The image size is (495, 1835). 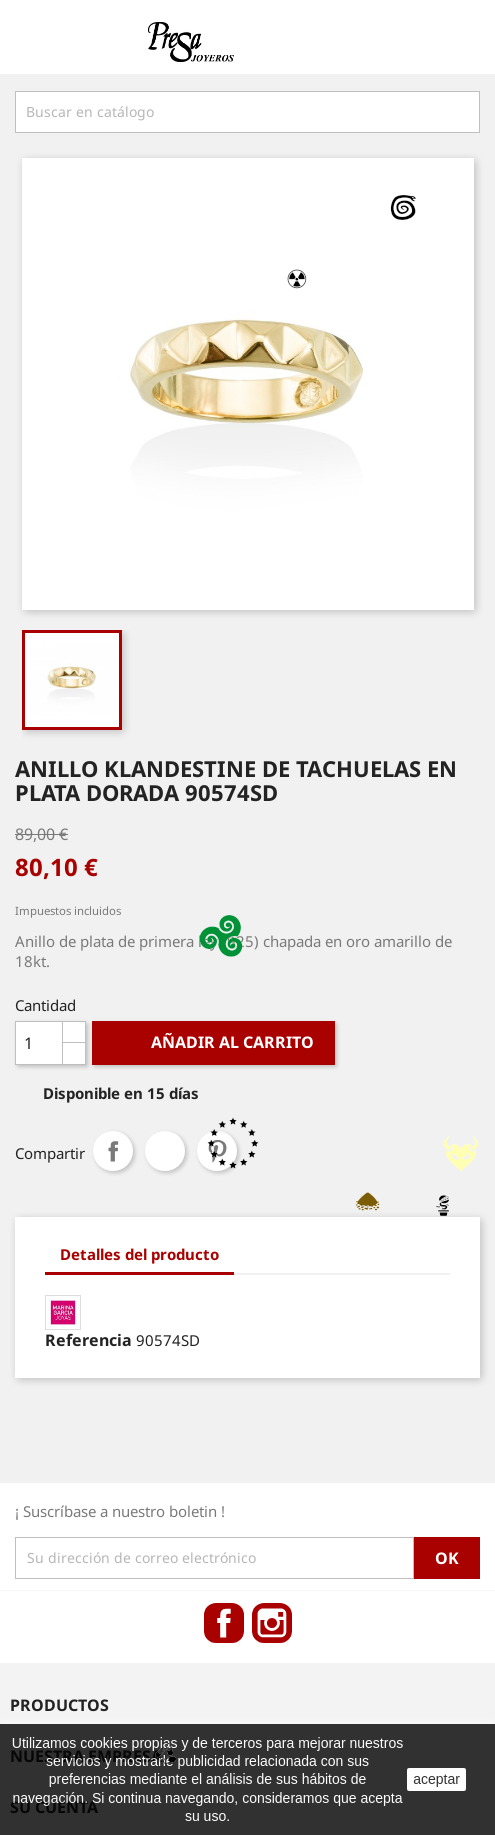 What do you see at coordinates (297, 279) in the screenshot?
I see `indicates radioactive or hazardous material warning` at bounding box center [297, 279].